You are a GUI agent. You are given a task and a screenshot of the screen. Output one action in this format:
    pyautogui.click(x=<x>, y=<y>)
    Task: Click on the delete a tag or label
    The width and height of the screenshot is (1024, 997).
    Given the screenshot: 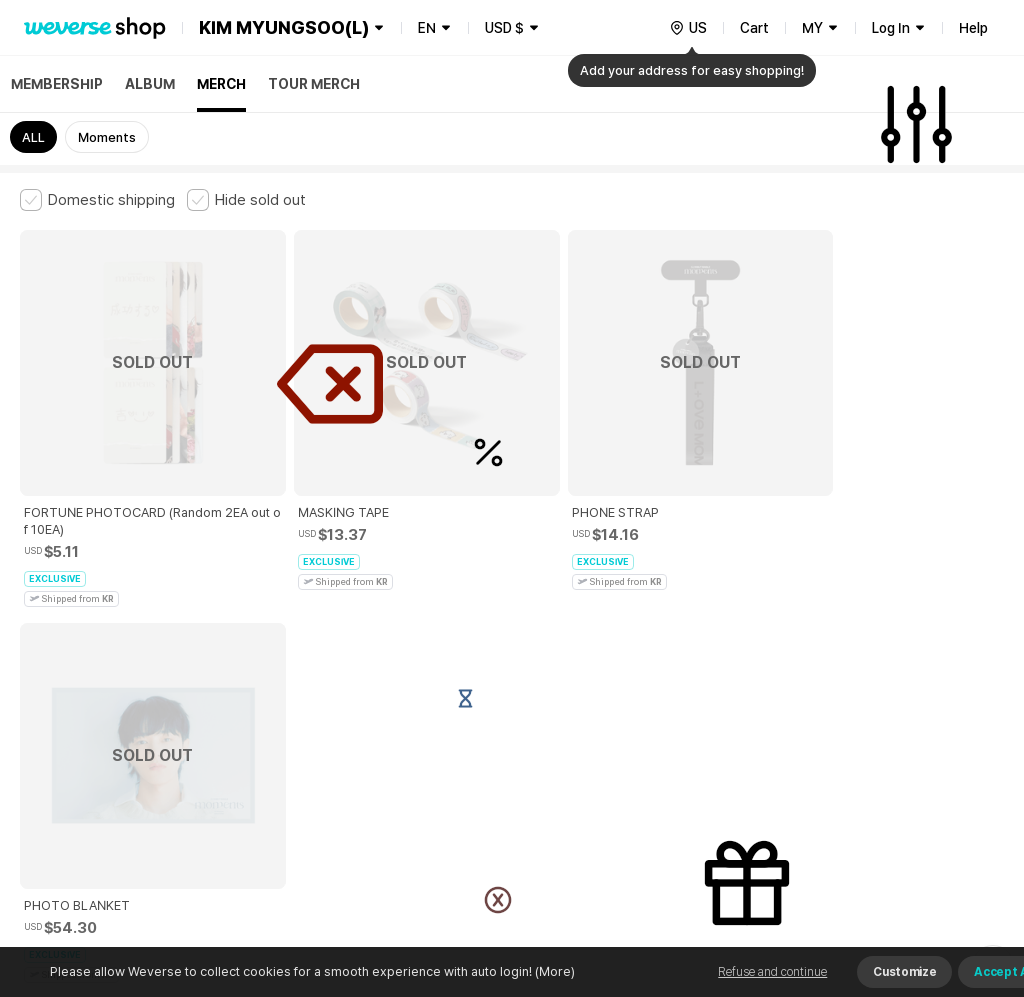 What is the action you would take?
    pyautogui.click(x=330, y=384)
    